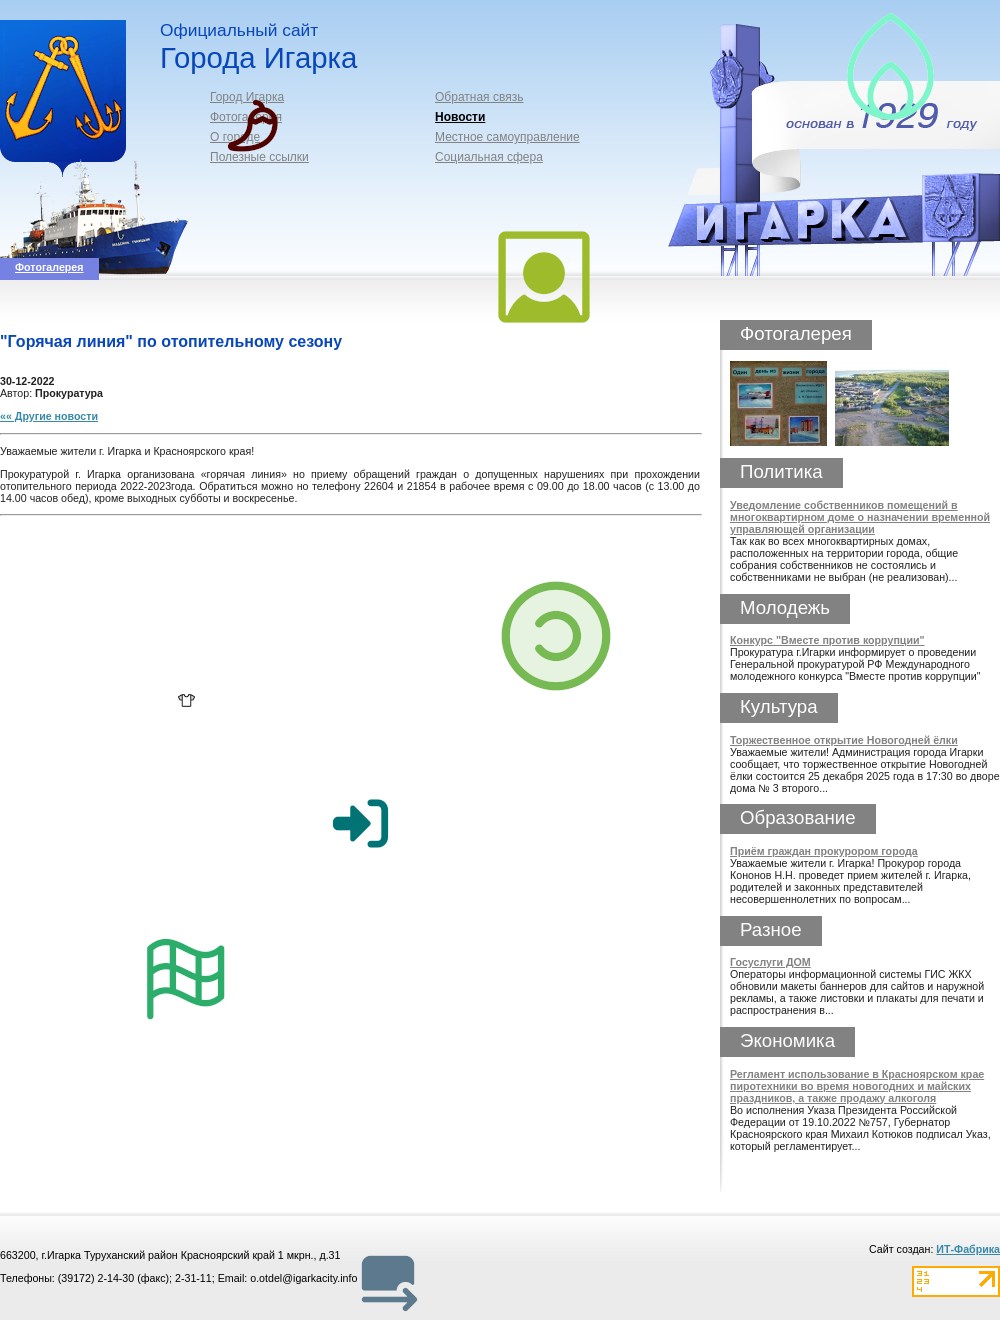 This screenshot has height=1320, width=1000. What do you see at coordinates (182, 977) in the screenshot?
I see `indicates a finish line or goal completion` at bounding box center [182, 977].